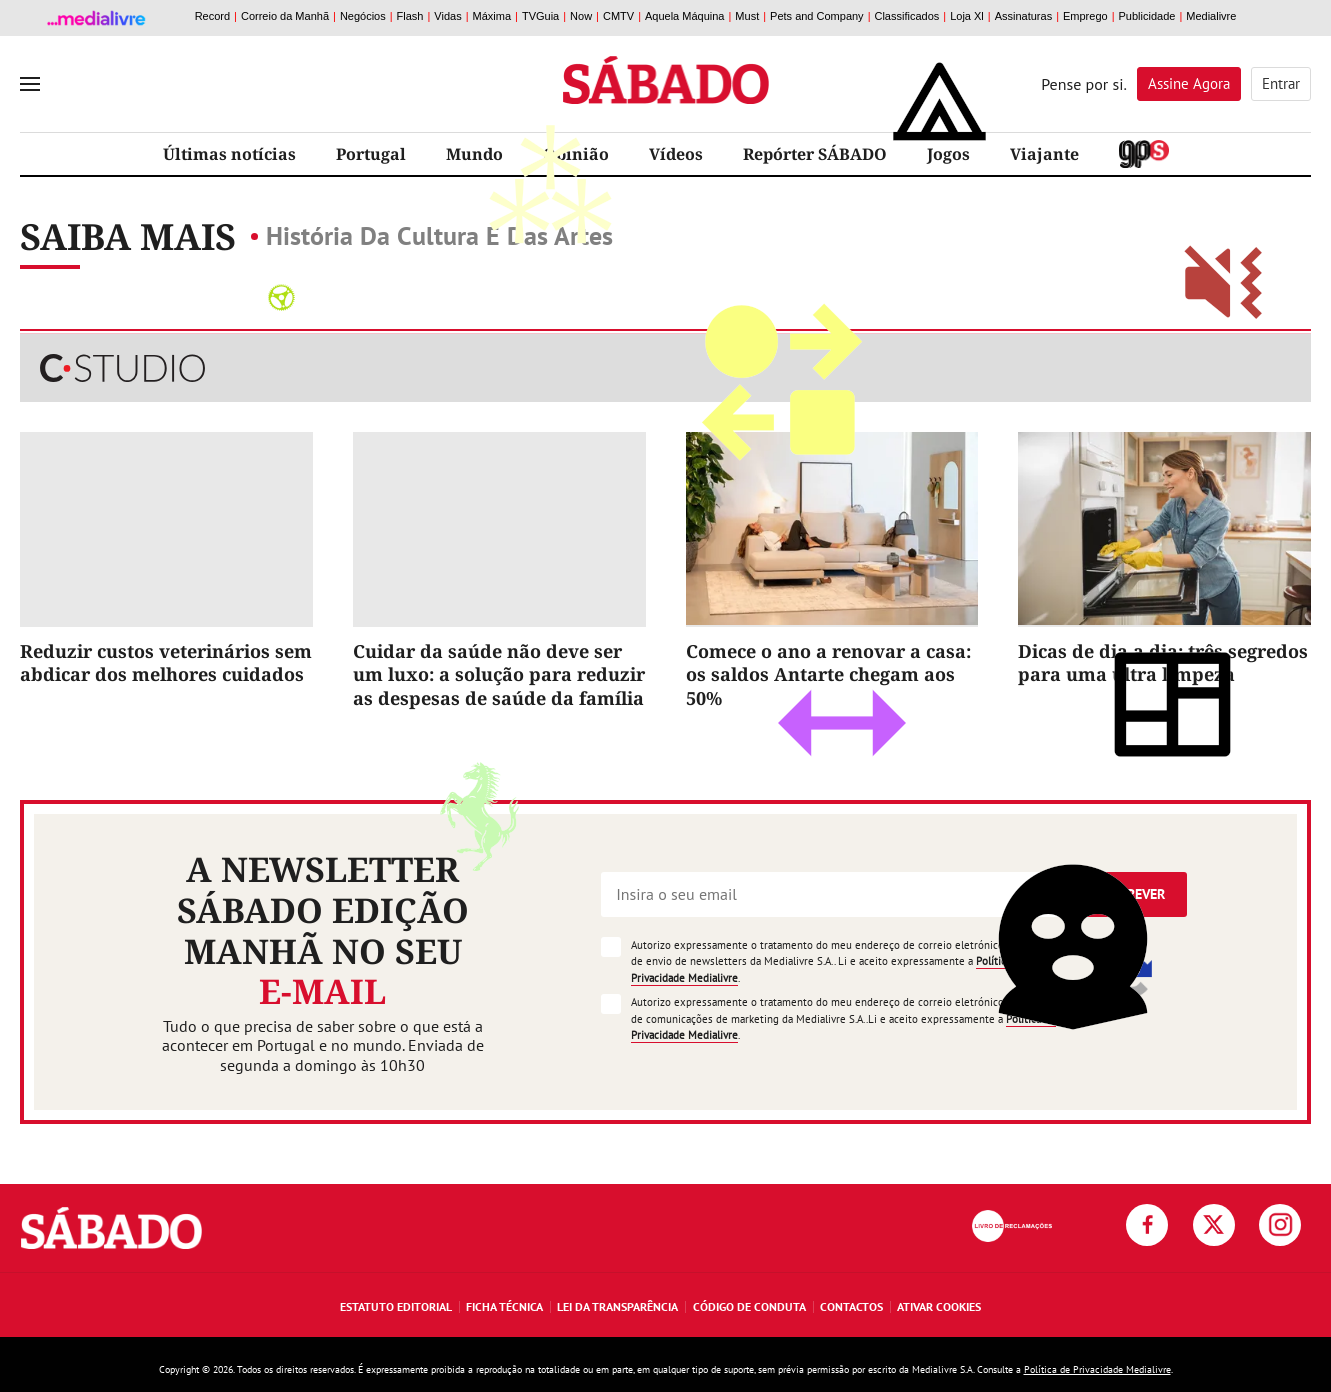 This screenshot has height=1392, width=1331. What do you see at coordinates (782, 382) in the screenshot?
I see `swap or exchange between two items` at bounding box center [782, 382].